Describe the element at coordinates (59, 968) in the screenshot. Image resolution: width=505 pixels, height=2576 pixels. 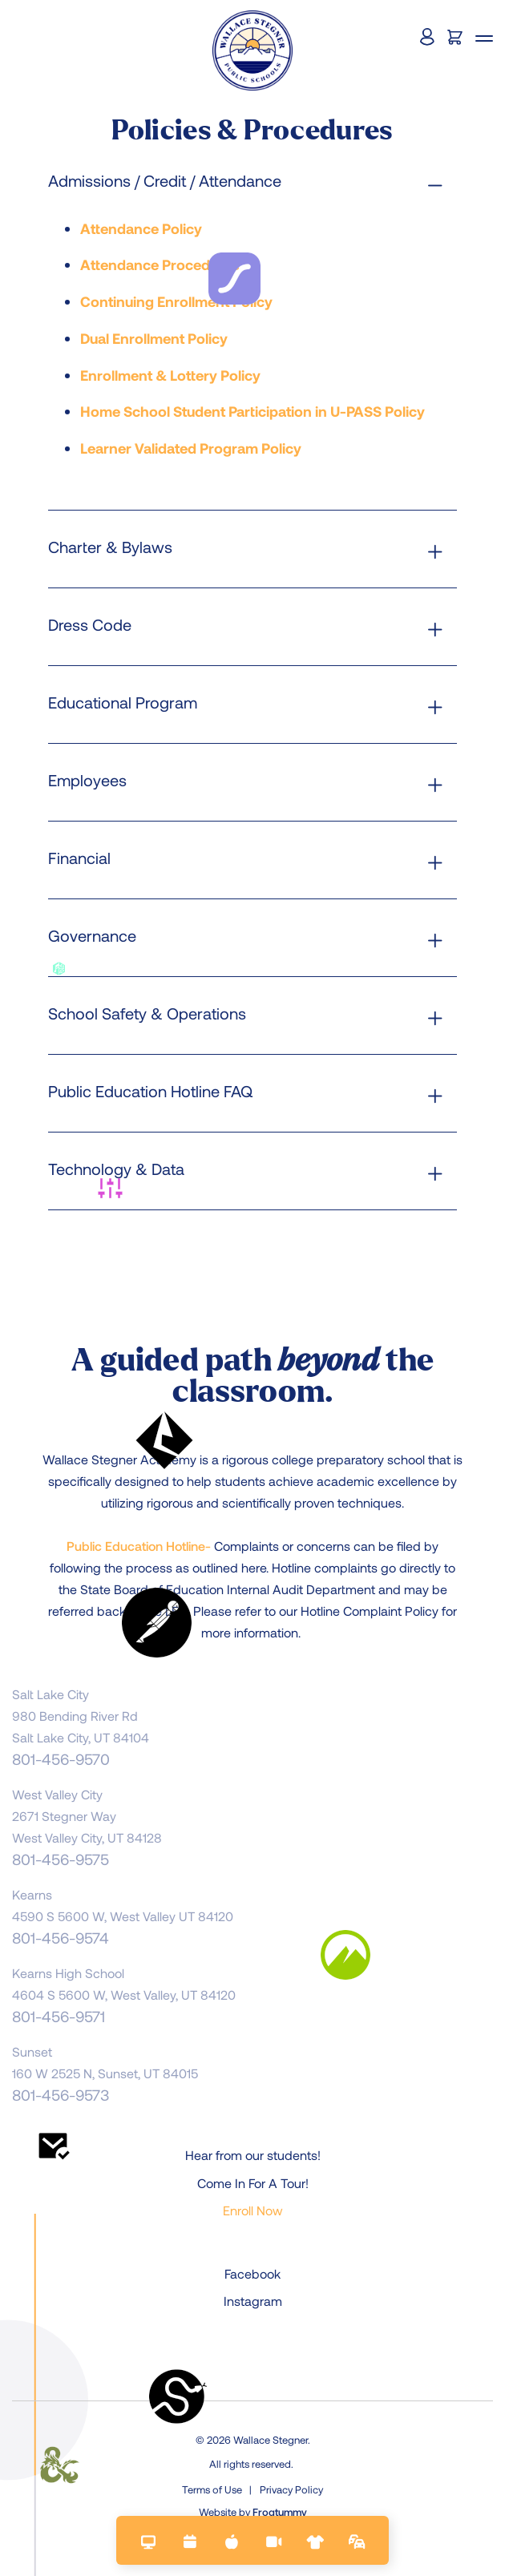
I see `link to MusicBrainz music database` at that location.